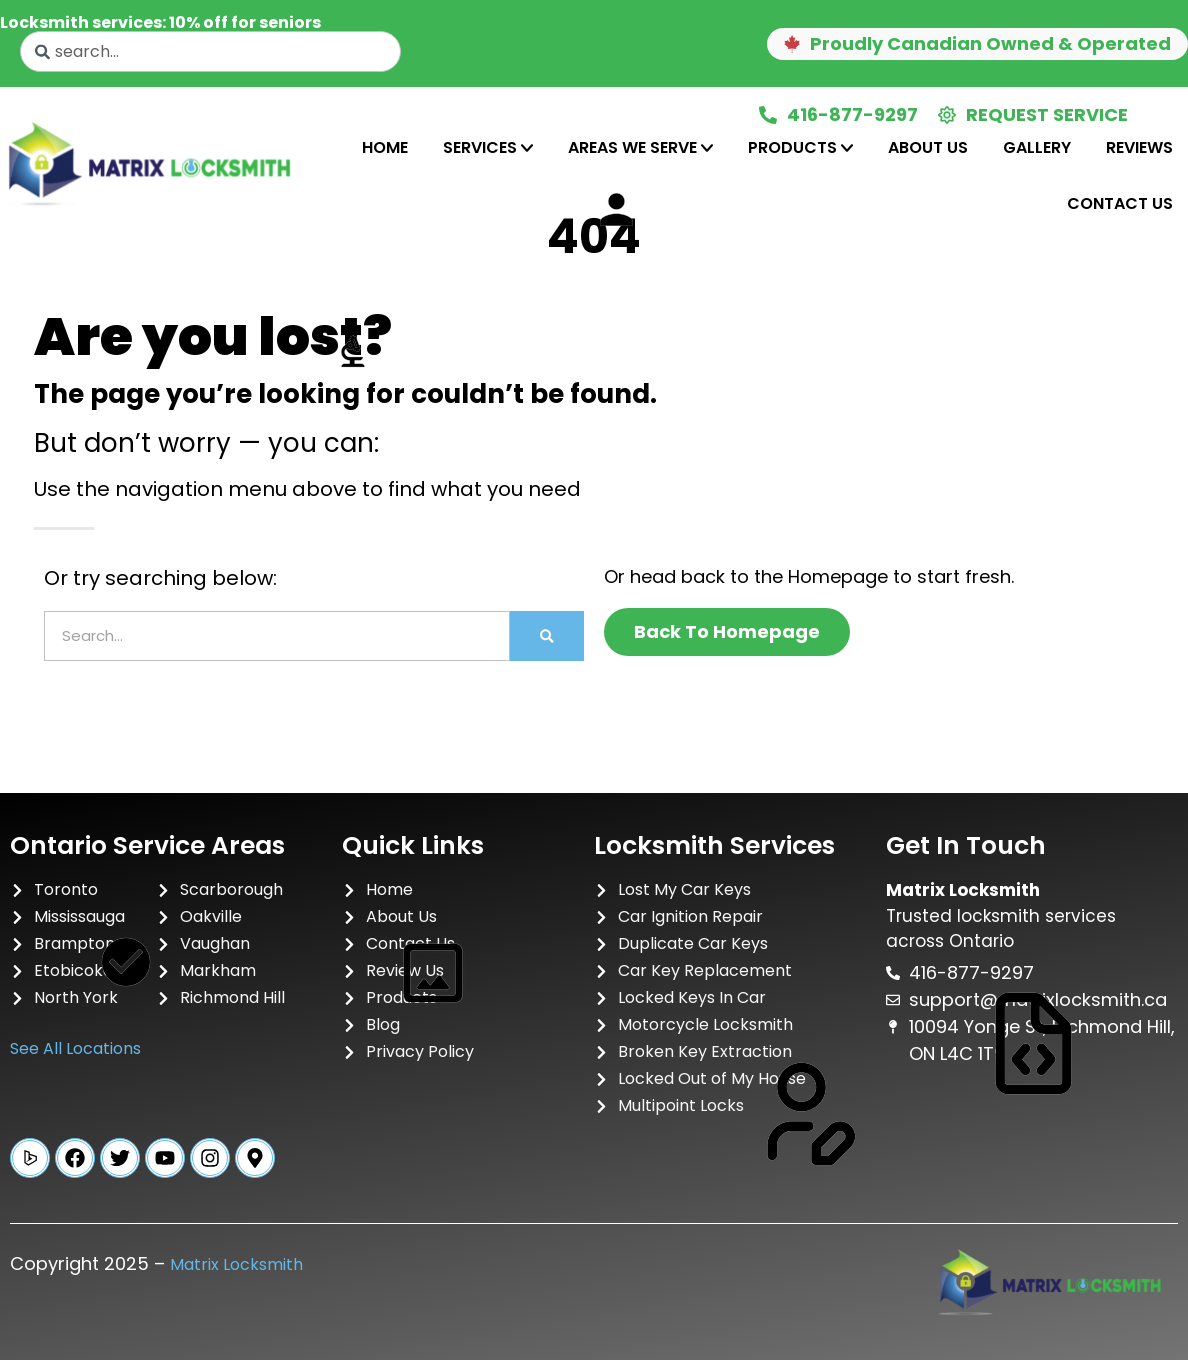  What do you see at coordinates (616, 209) in the screenshot?
I see `view your profile` at bounding box center [616, 209].